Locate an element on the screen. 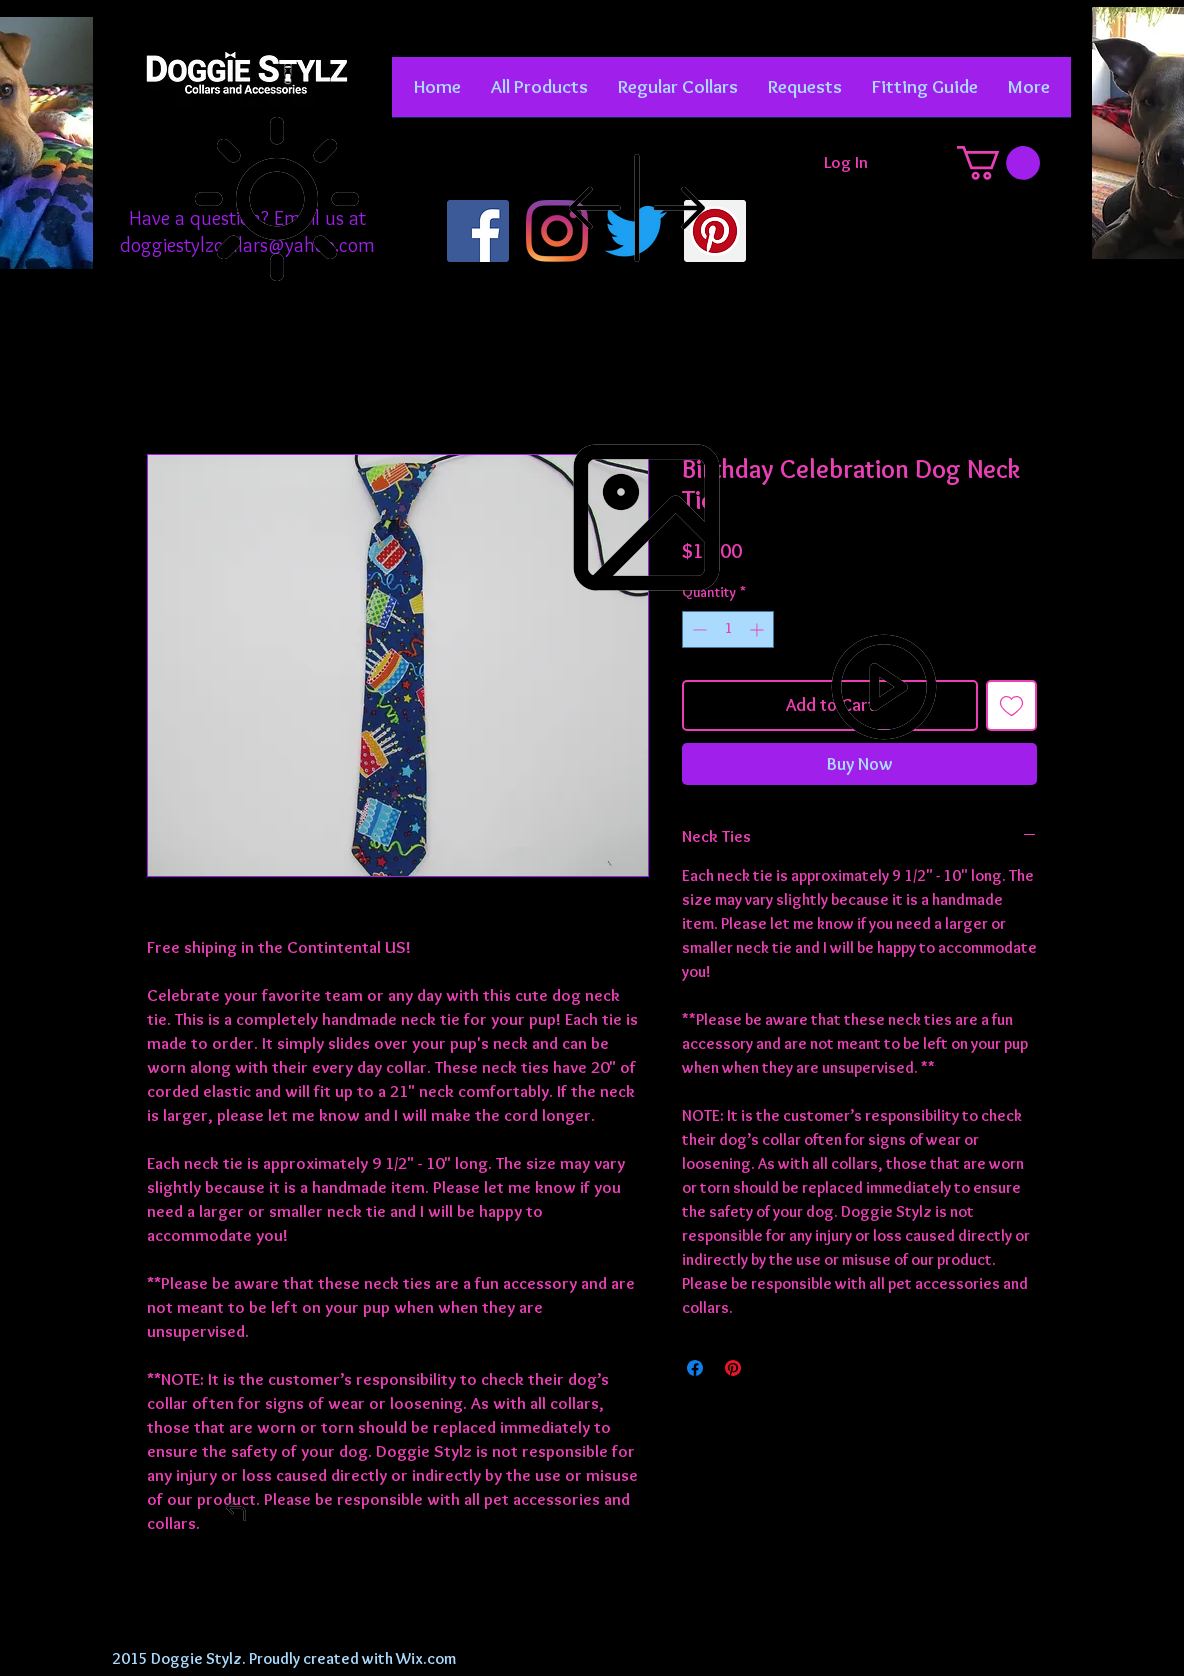 This screenshot has width=1184, height=1676. expand content horizontally is located at coordinates (637, 208).